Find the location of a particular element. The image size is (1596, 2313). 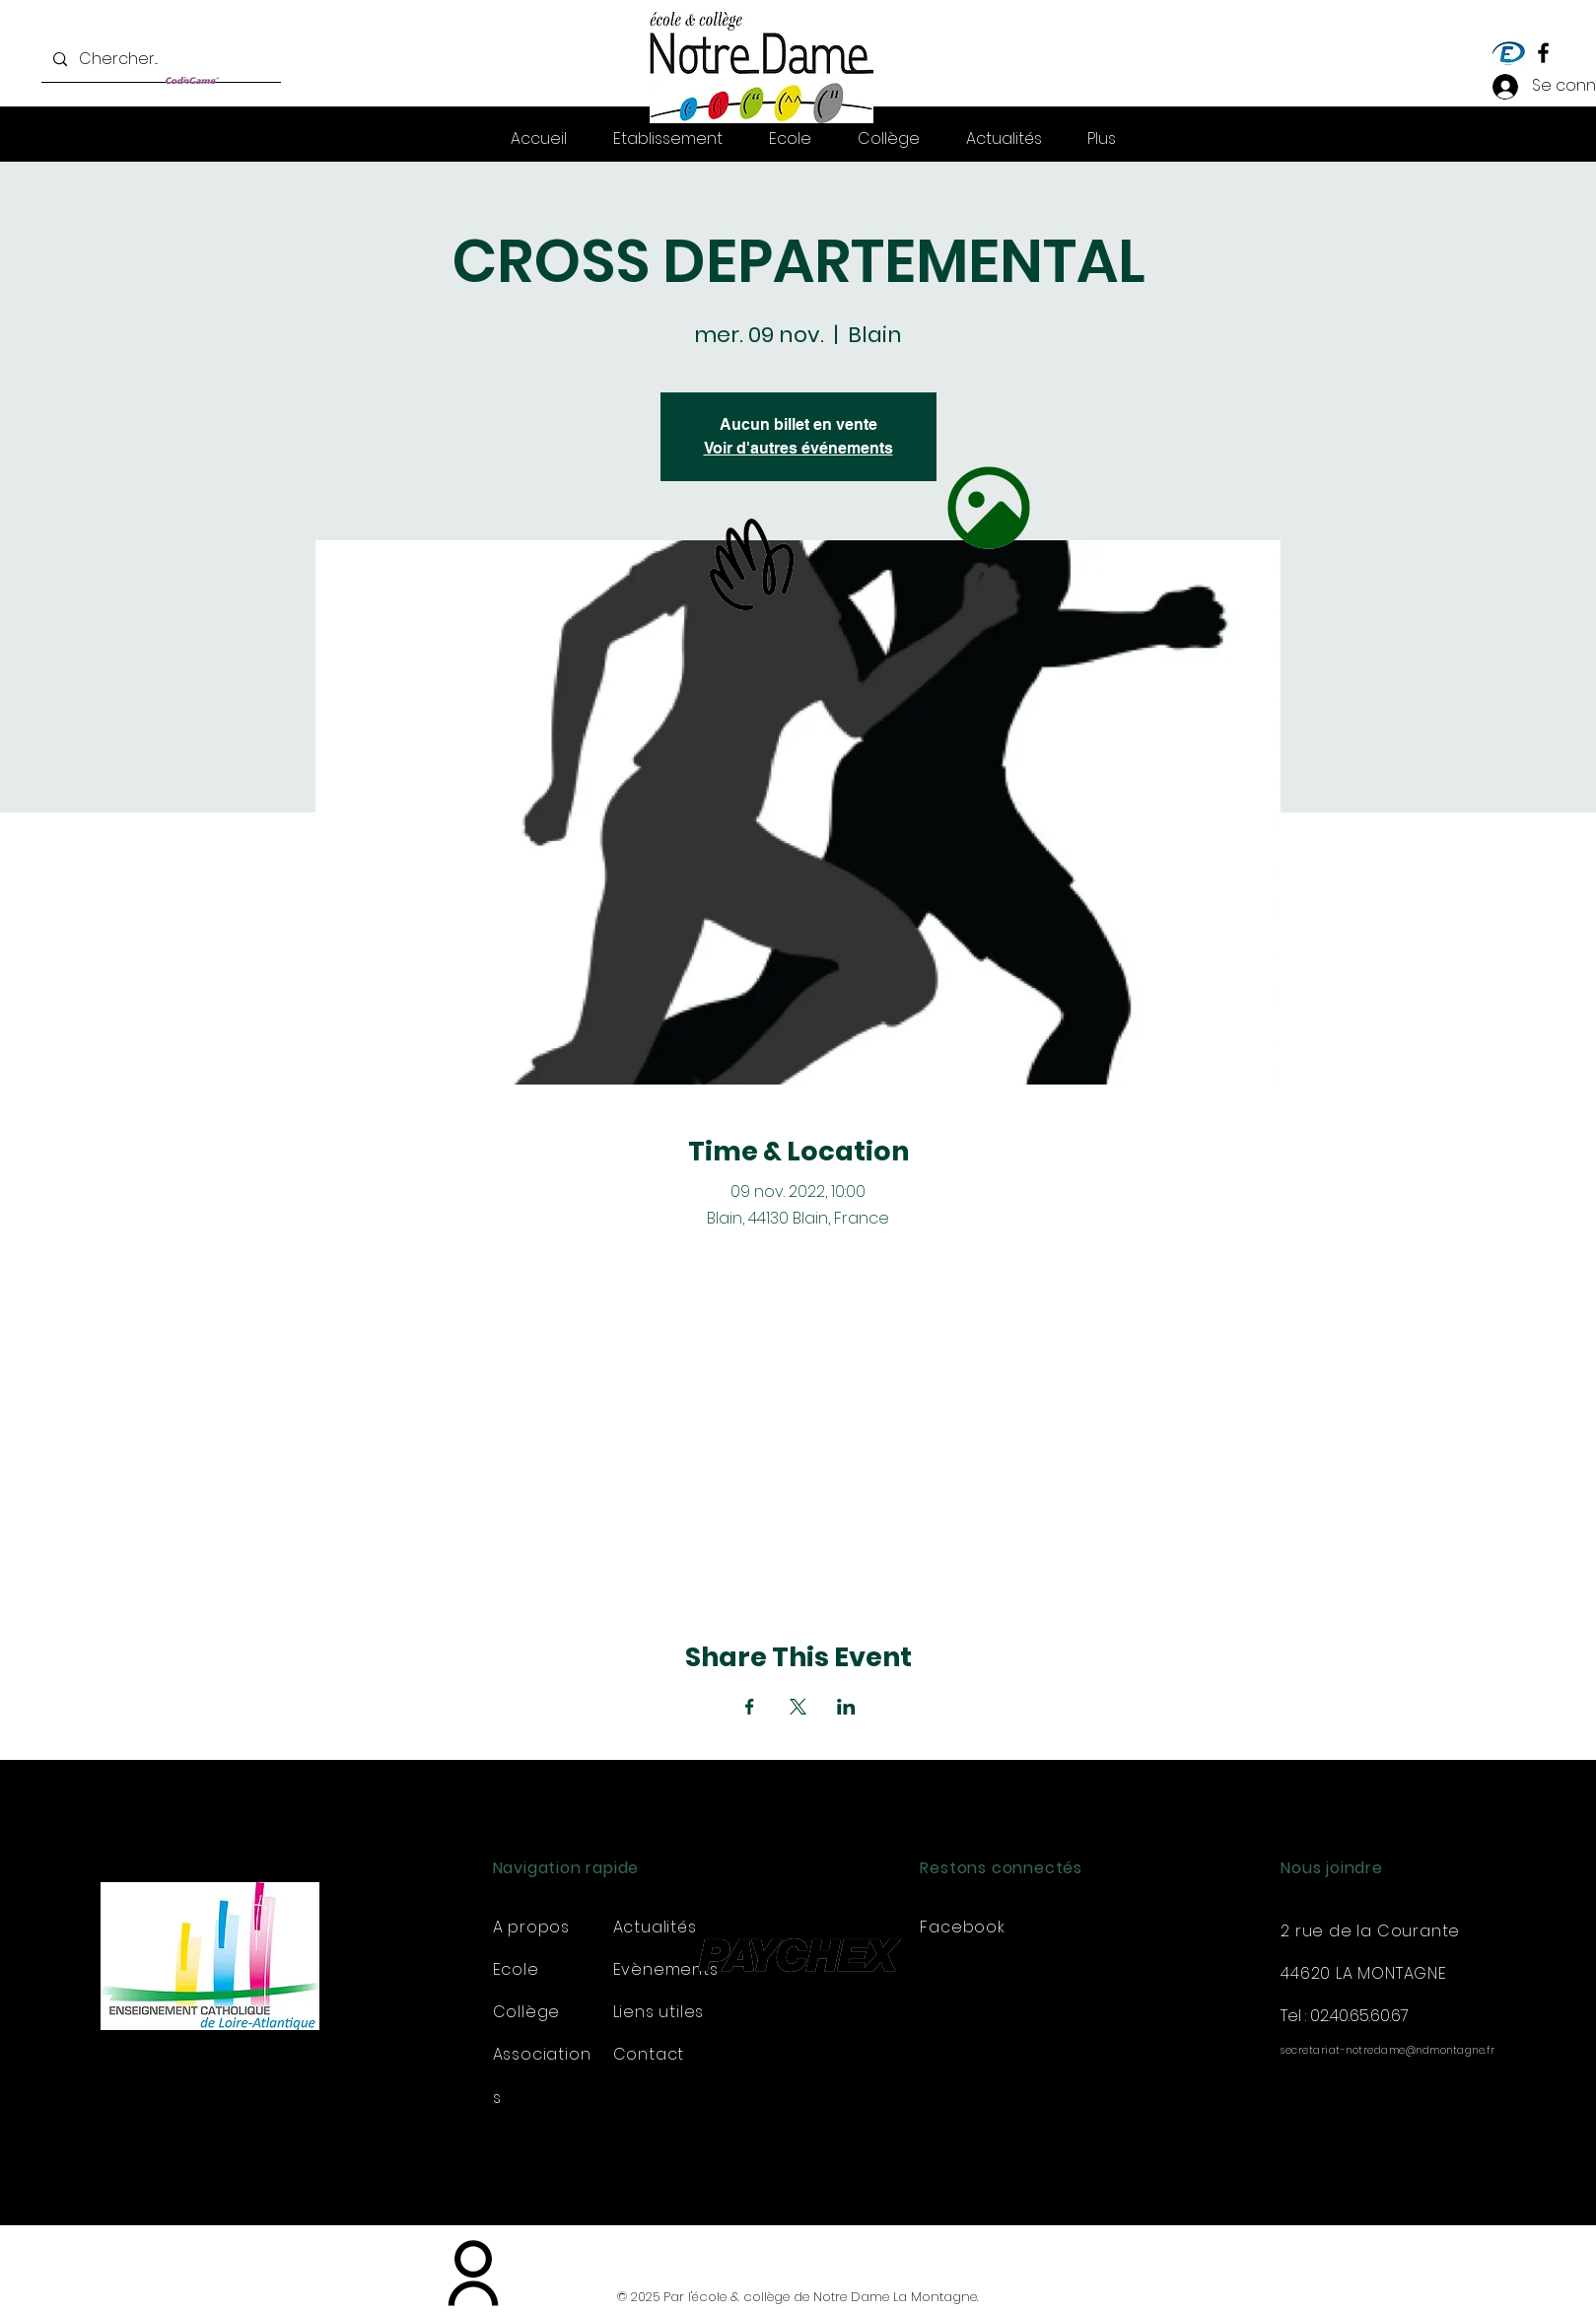

open the Hey email app is located at coordinates (751, 564).